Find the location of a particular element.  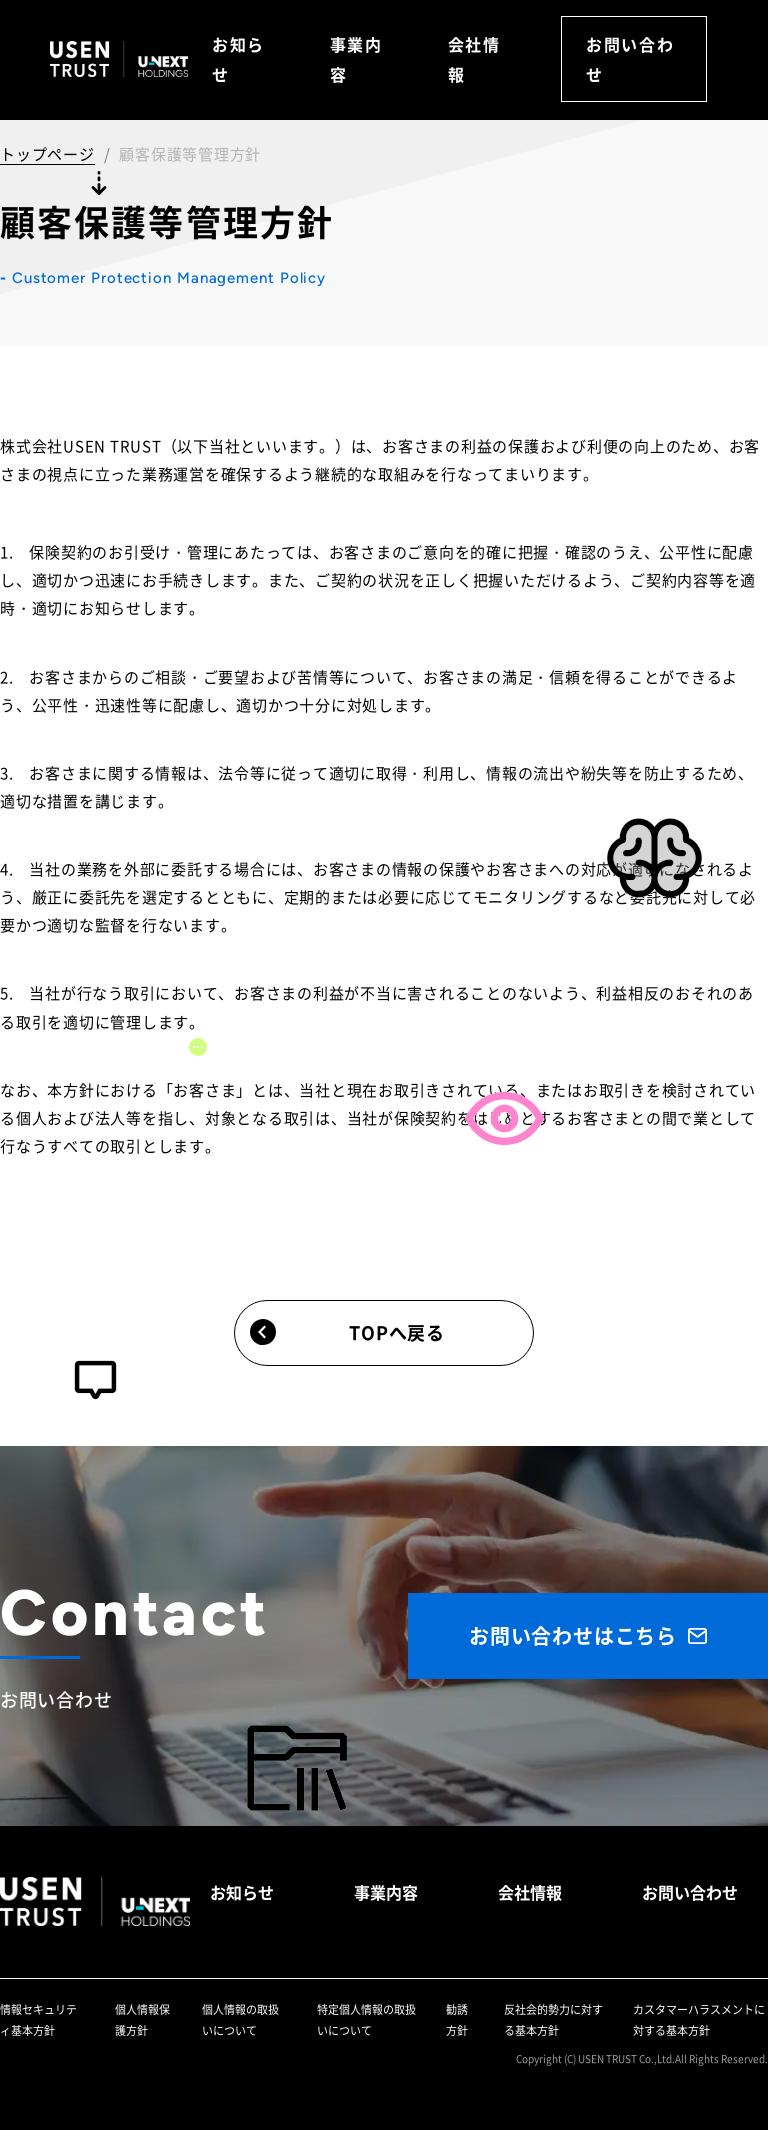

access more options or actions is located at coordinates (198, 1047).